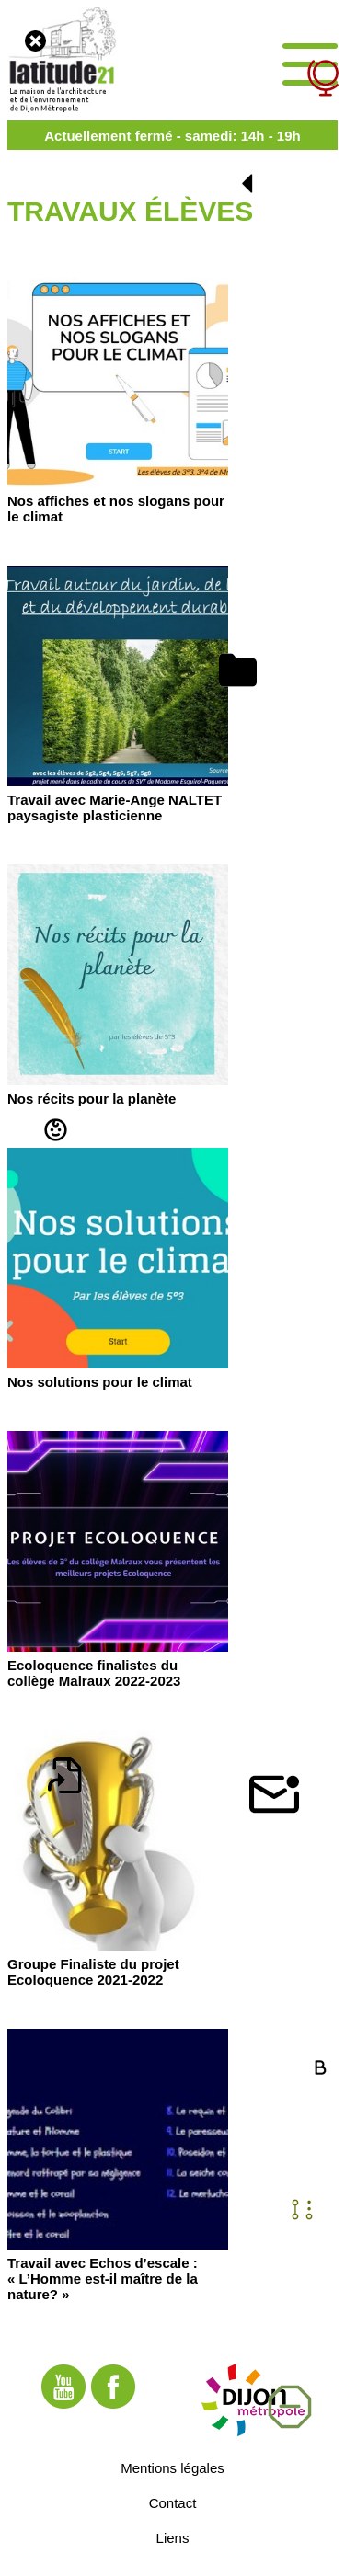 This screenshot has height=2576, width=345. What do you see at coordinates (67, 1777) in the screenshot?
I see `create a symbolic link to this file` at bounding box center [67, 1777].